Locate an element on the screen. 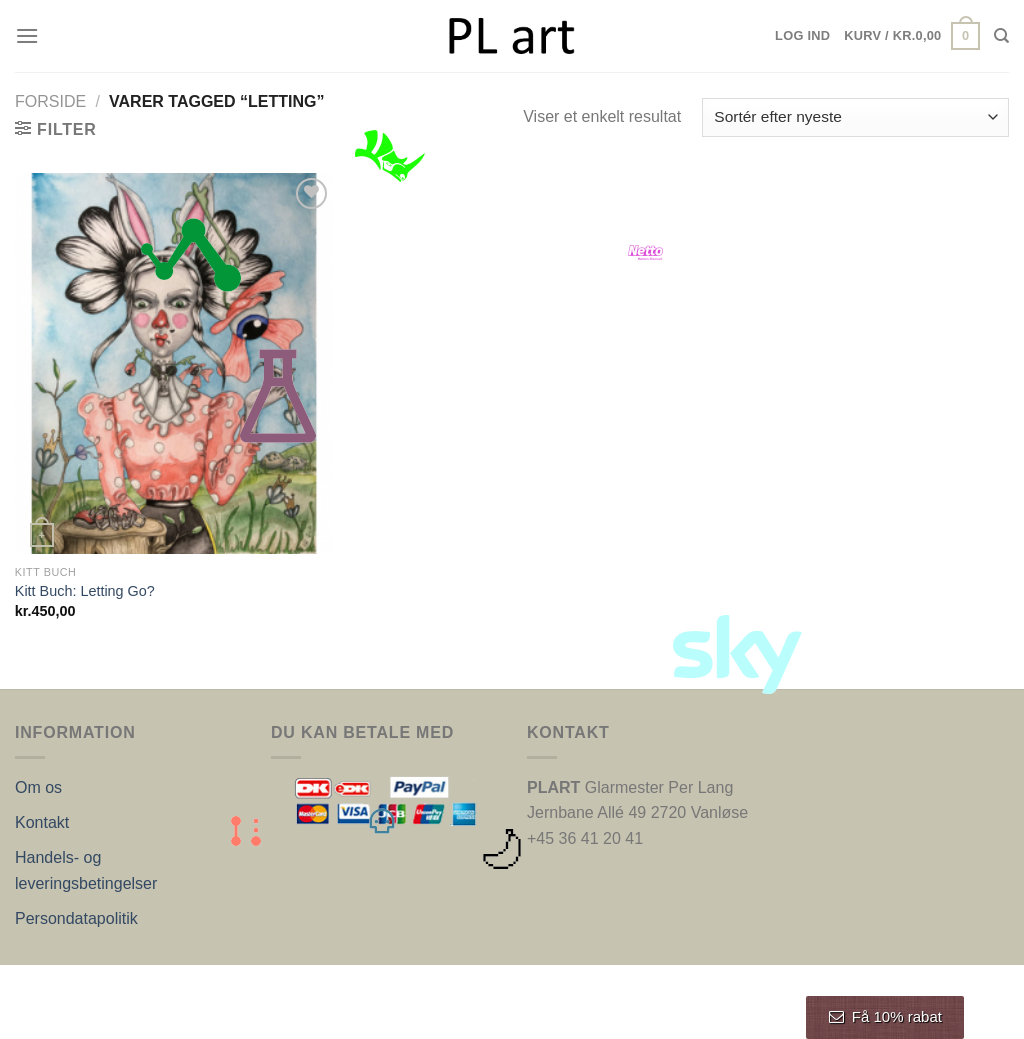 The width and height of the screenshot is (1024, 1039). open Rhinoceros 3D modeling software is located at coordinates (390, 156).